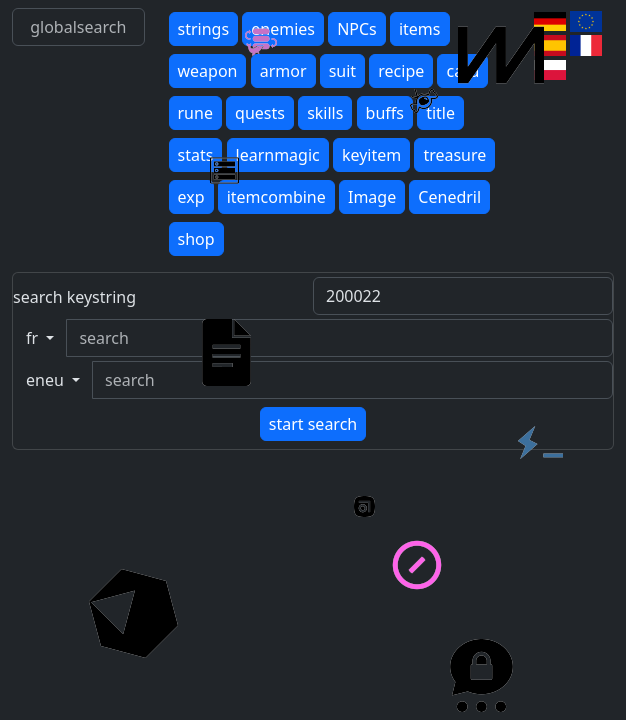 The width and height of the screenshot is (626, 720). Describe the element at coordinates (224, 170) in the screenshot. I see `openmediavault network-attached storage application` at that location.